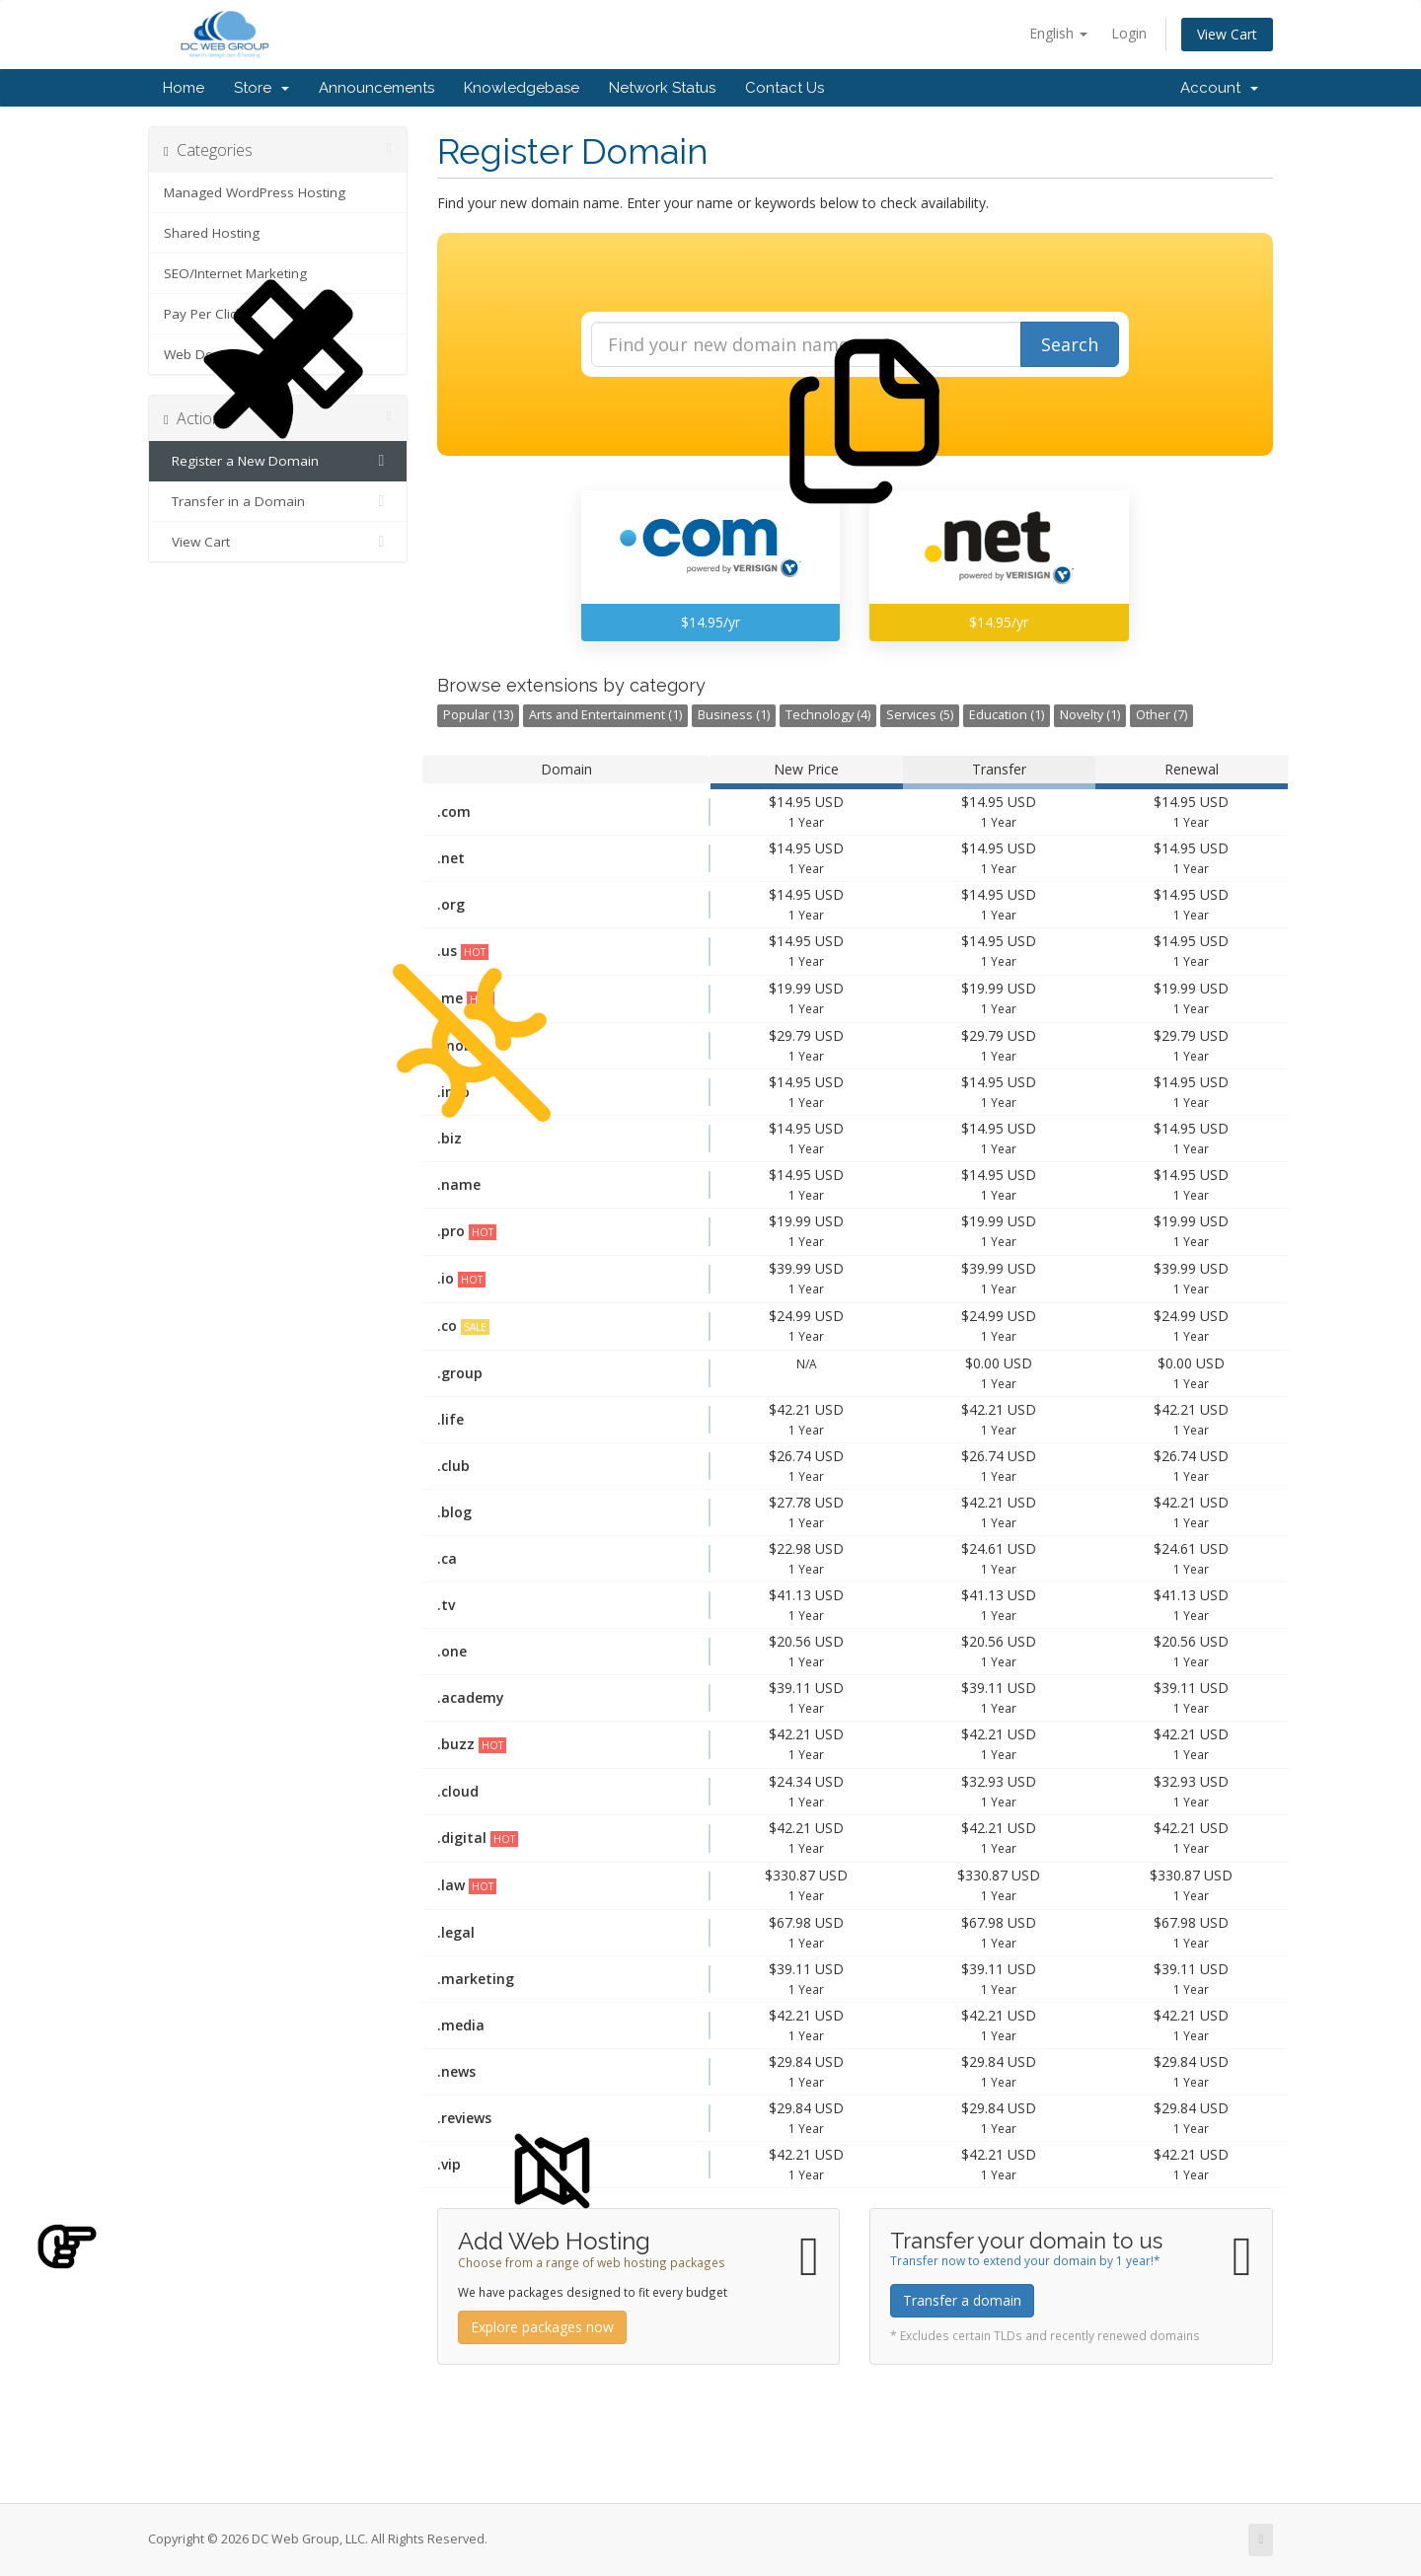 The image size is (1421, 2576). What do you see at coordinates (283, 359) in the screenshot?
I see `access satellite connection settings` at bounding box center [283, 359].